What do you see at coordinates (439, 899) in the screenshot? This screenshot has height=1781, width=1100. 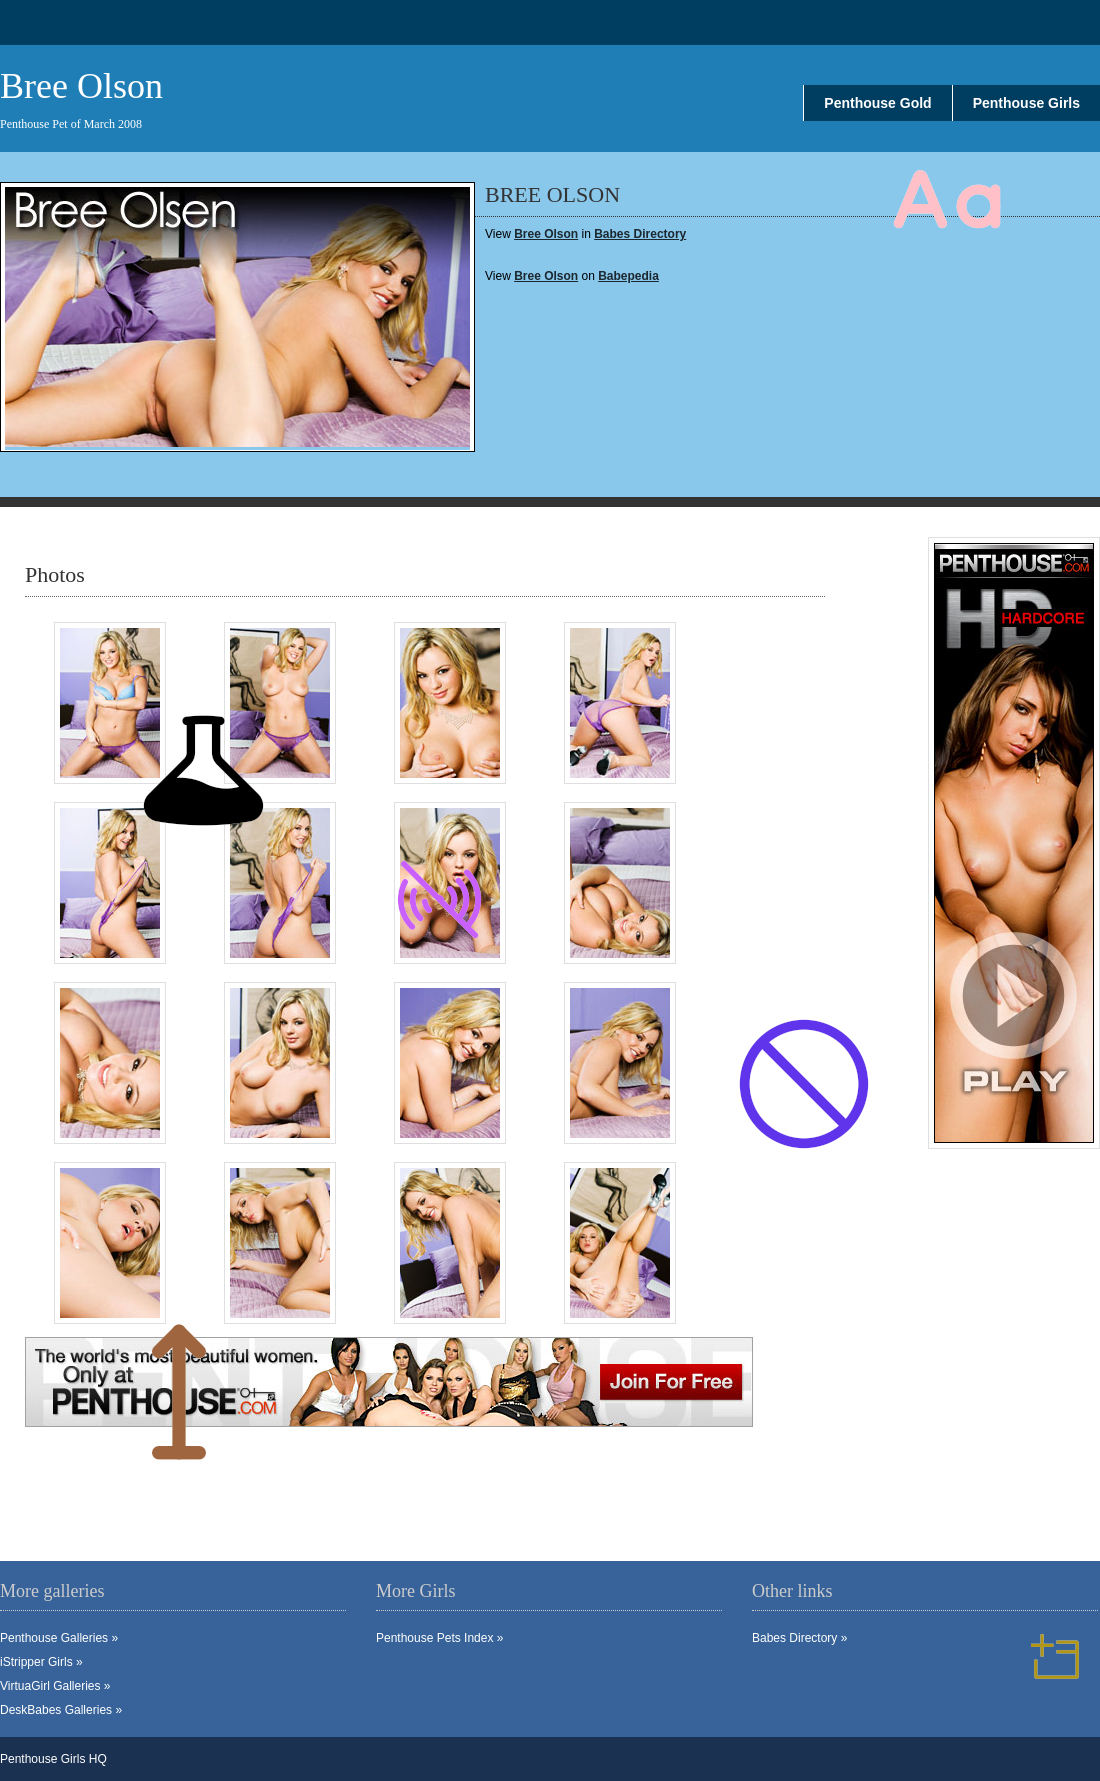 I see `no signal or connection unavailable` at bounding box center [439, 899].